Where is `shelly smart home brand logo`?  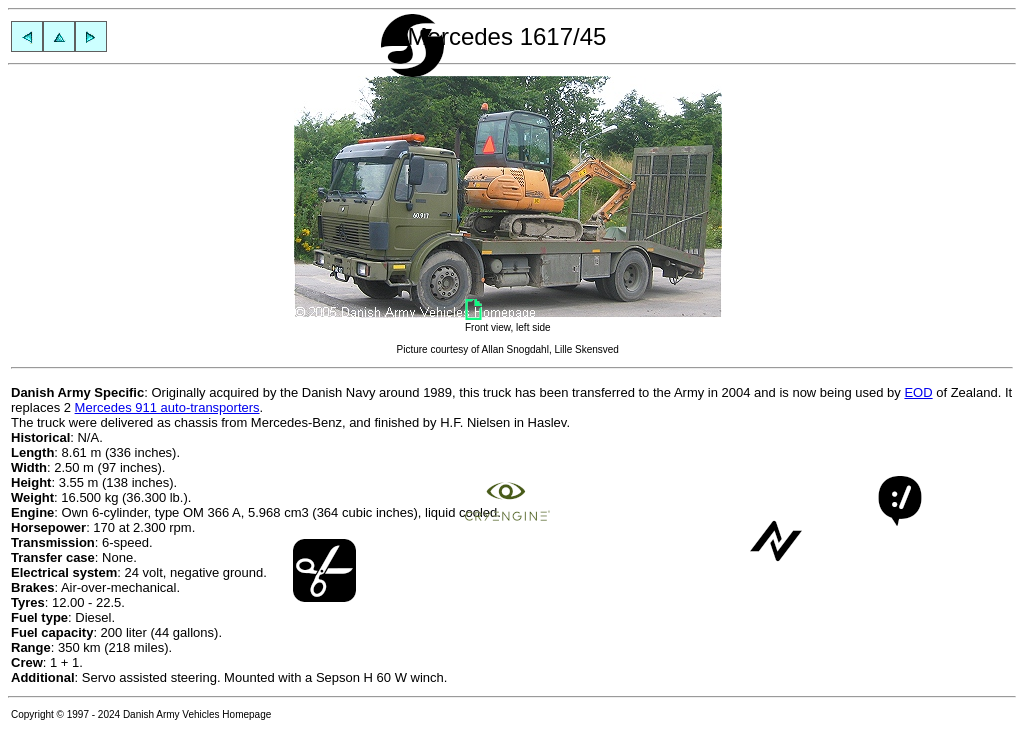
shelly smart home brand logo is located at coordinates (412, 45).